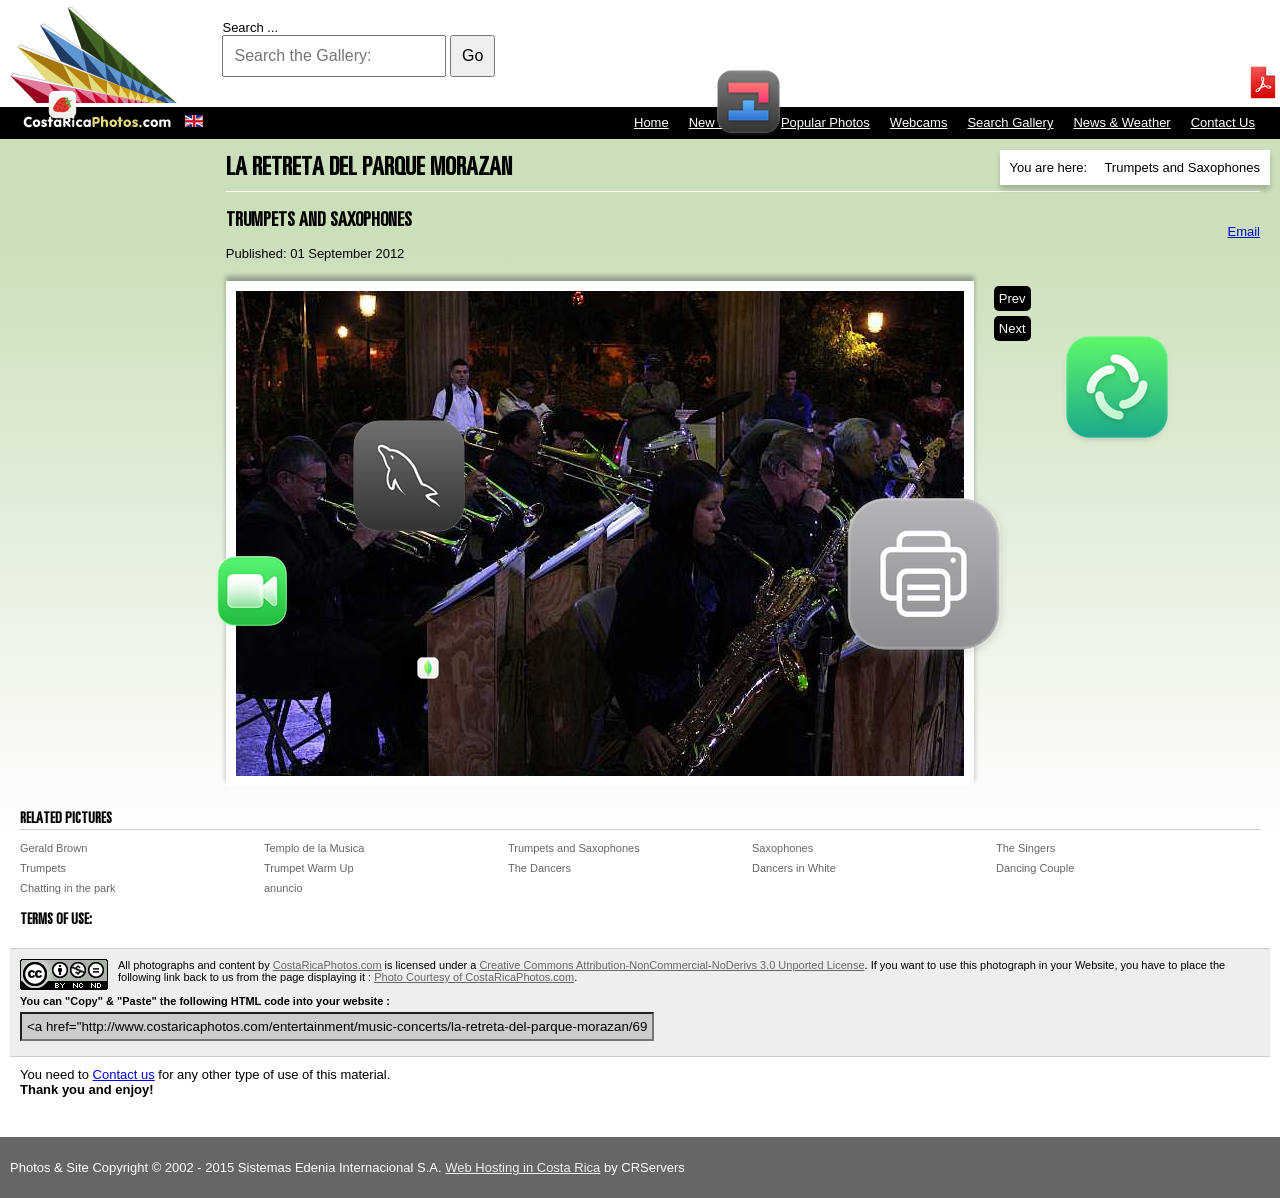 The height and width of the screenshot is (1198, 1280). What do you see at coordinates (252, 591) in the screenshot?
I see `open FaceTime to start a video call` at bounding box center [252, 591].